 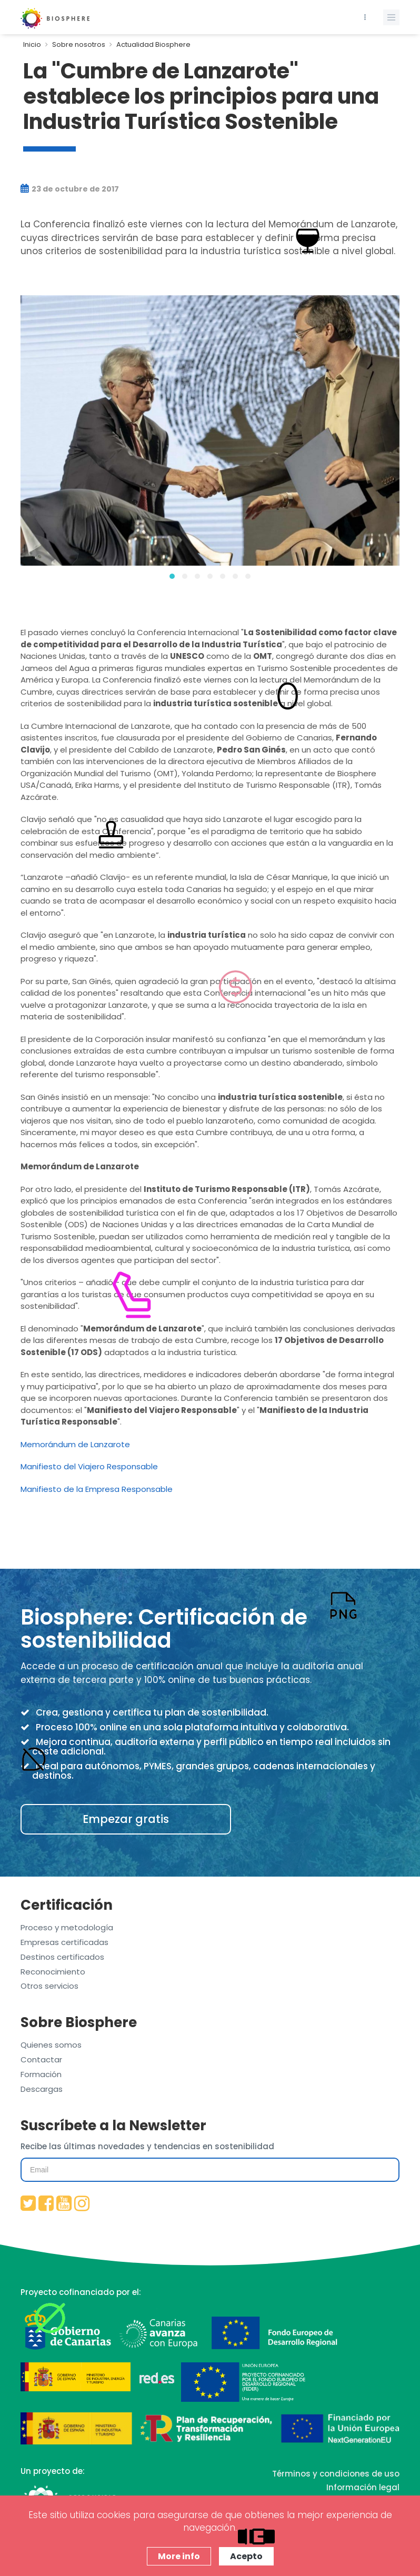 I want to click on view account balance or financial summary, so click(x=235, y=987).